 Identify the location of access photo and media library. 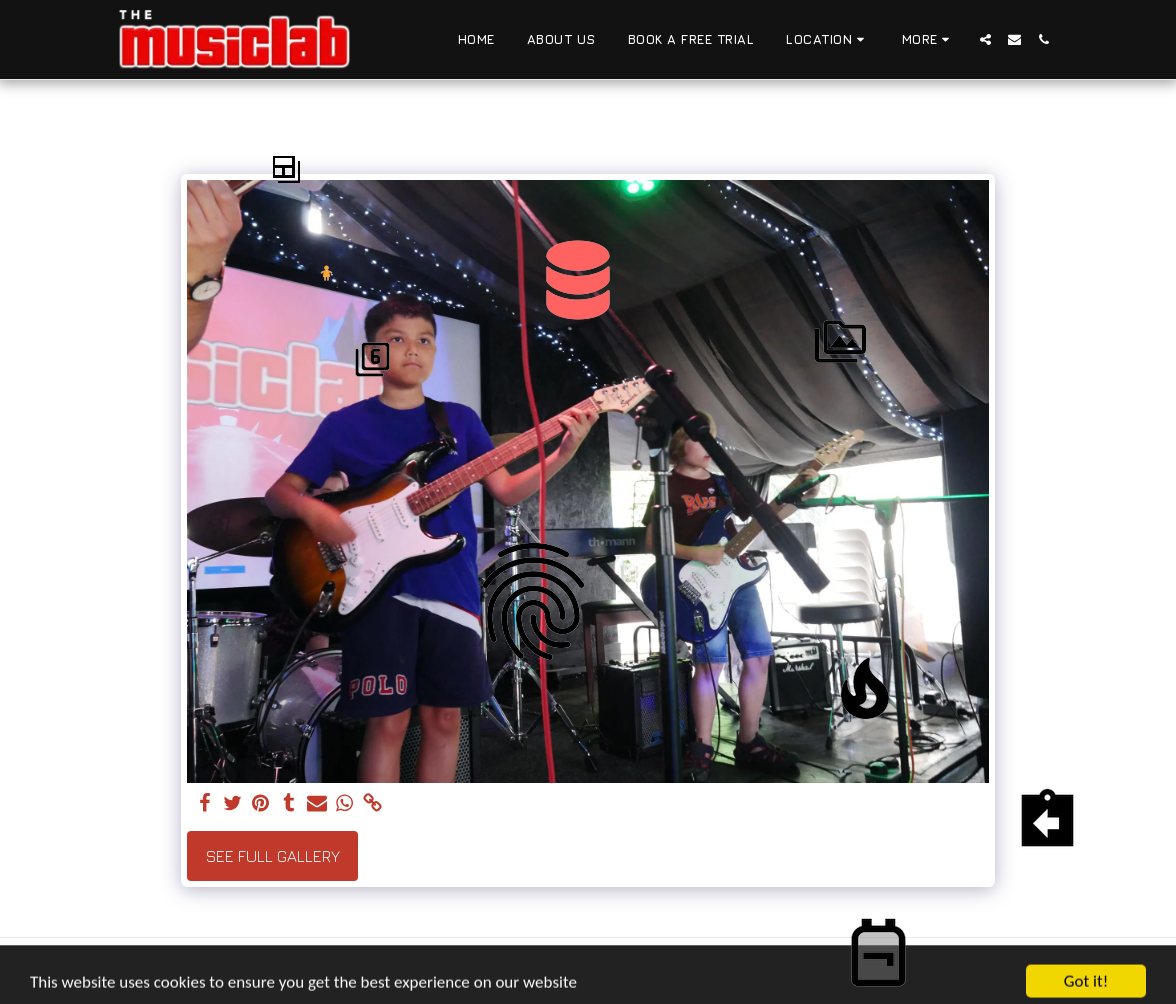
(840, 341).